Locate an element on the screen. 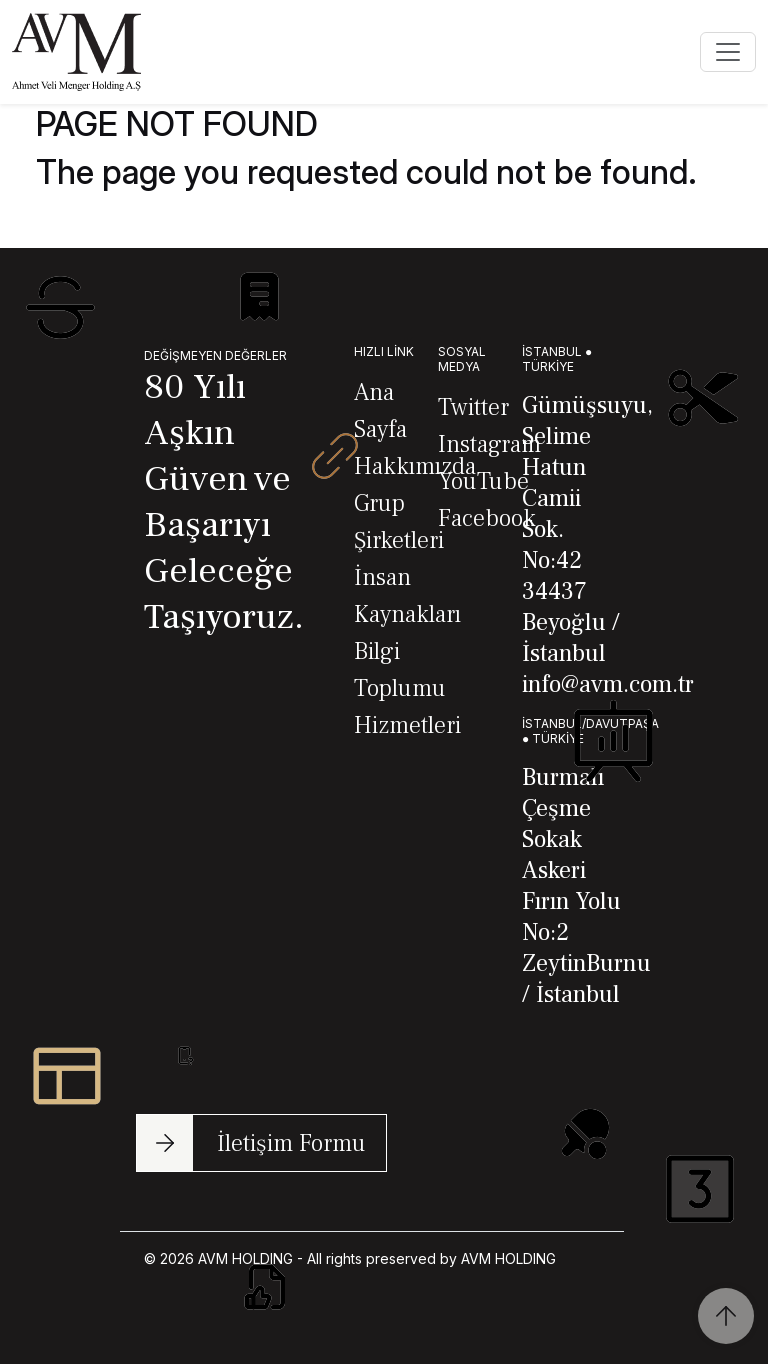 The image size is (768, 1364). view purchase receipt or transaction history is located at coordinates (259, 296).